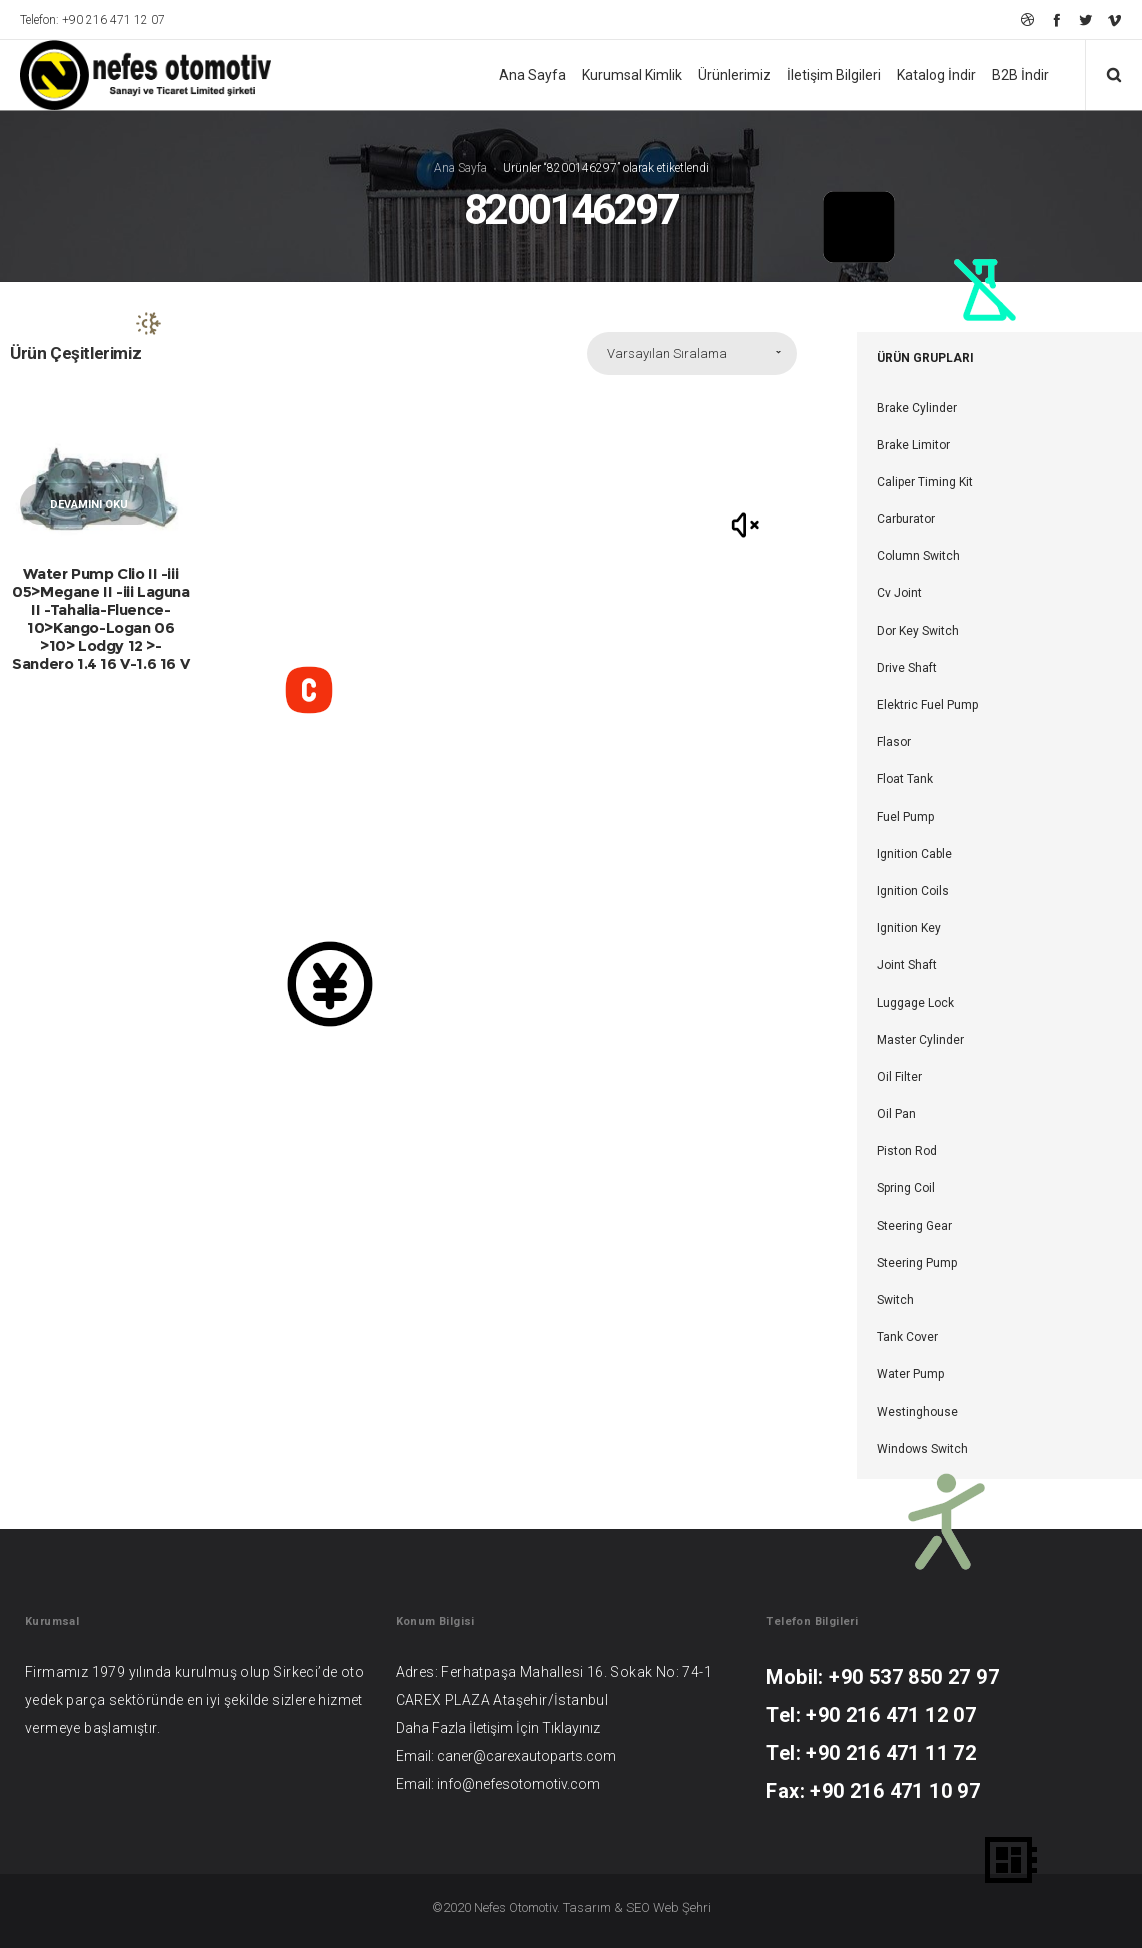 The image size is (1142, 1948). I want to click on disable experimental features, so click(985, 290).